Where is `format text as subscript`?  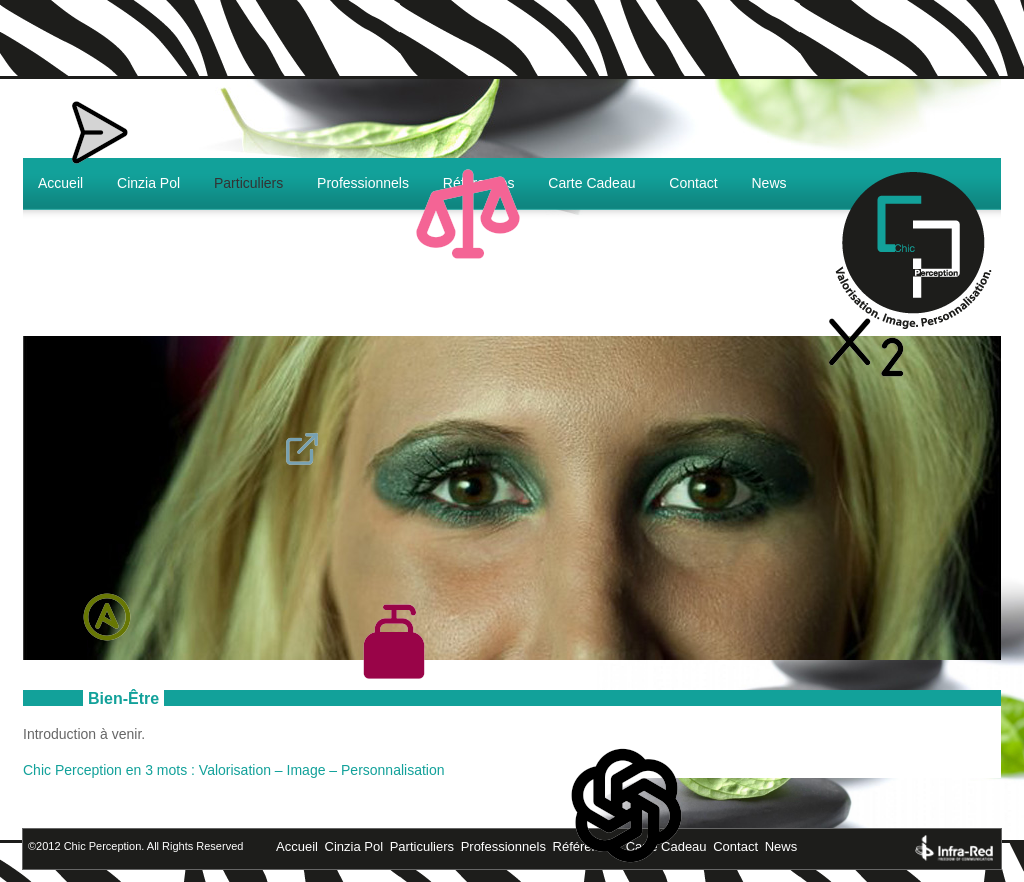
format text as subscript is located at coordinates (862, 346).